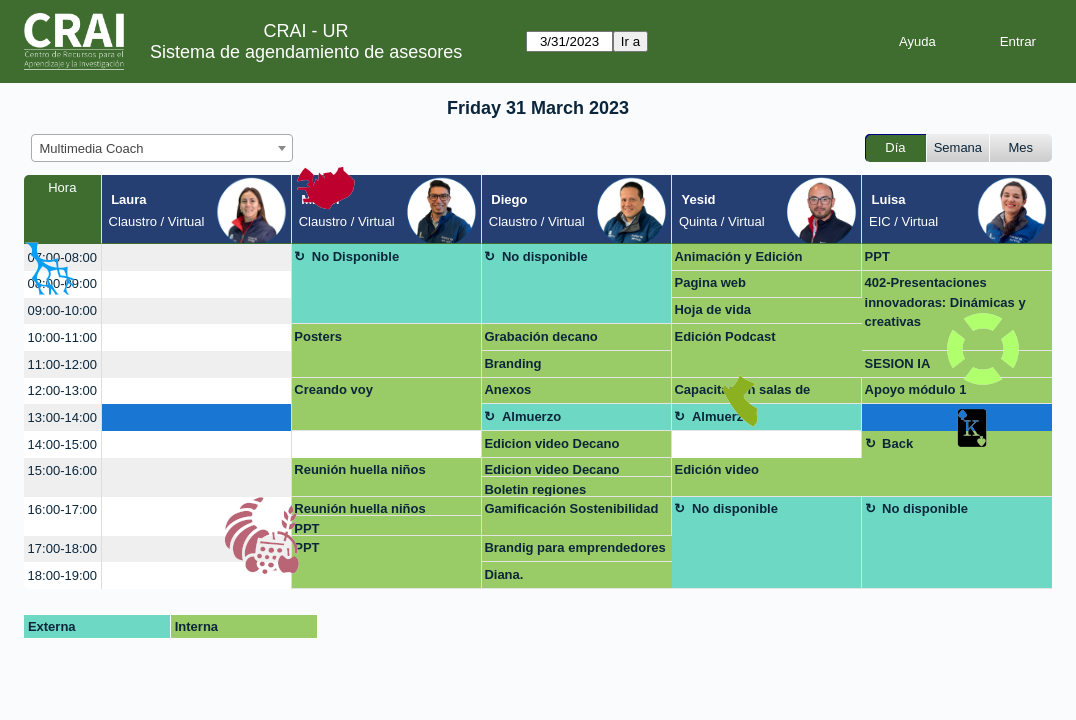  What do you see at coordinates (262, 535) in the screenshot?
I see `indicates harvest or abundance theme` at bounding box center [262, 535].